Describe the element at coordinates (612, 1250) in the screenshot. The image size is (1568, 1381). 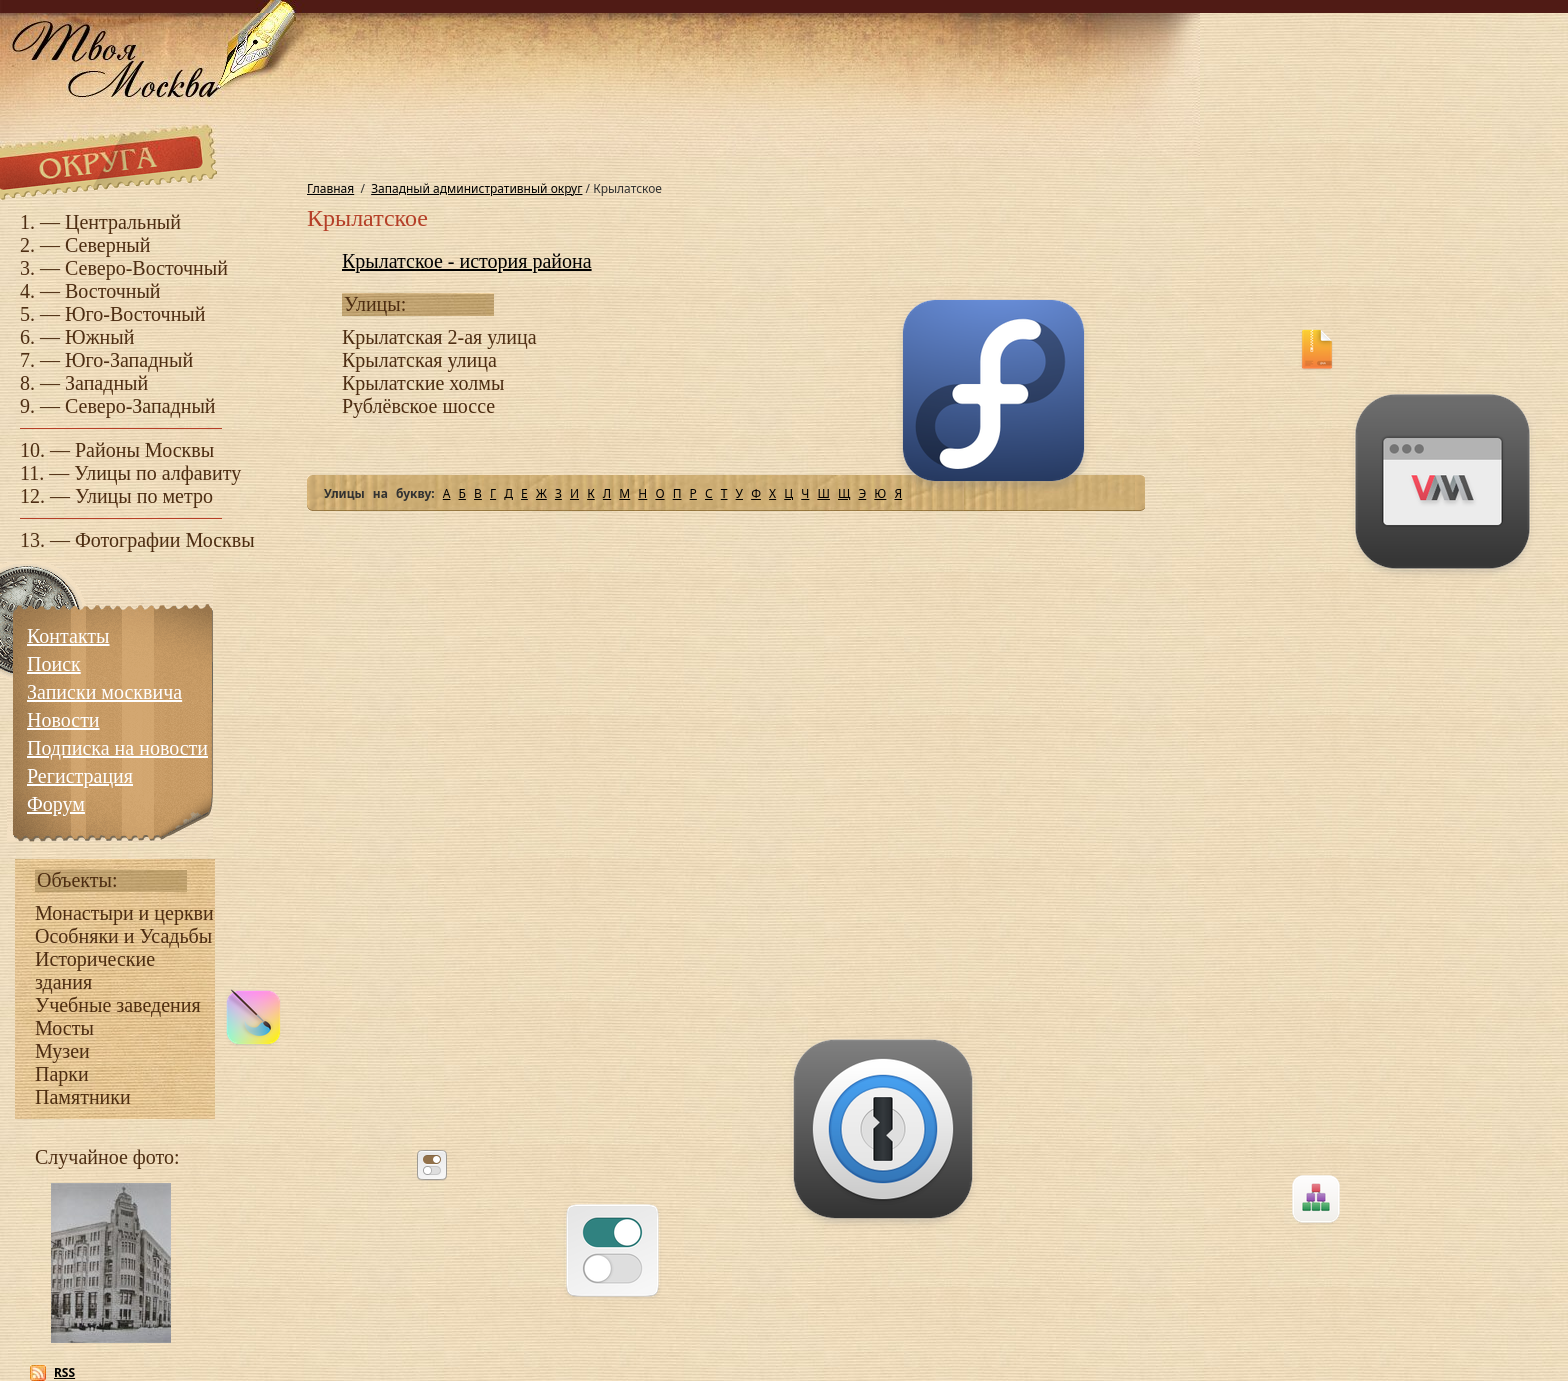
I see `open gnome tweaks settings application` at that location.